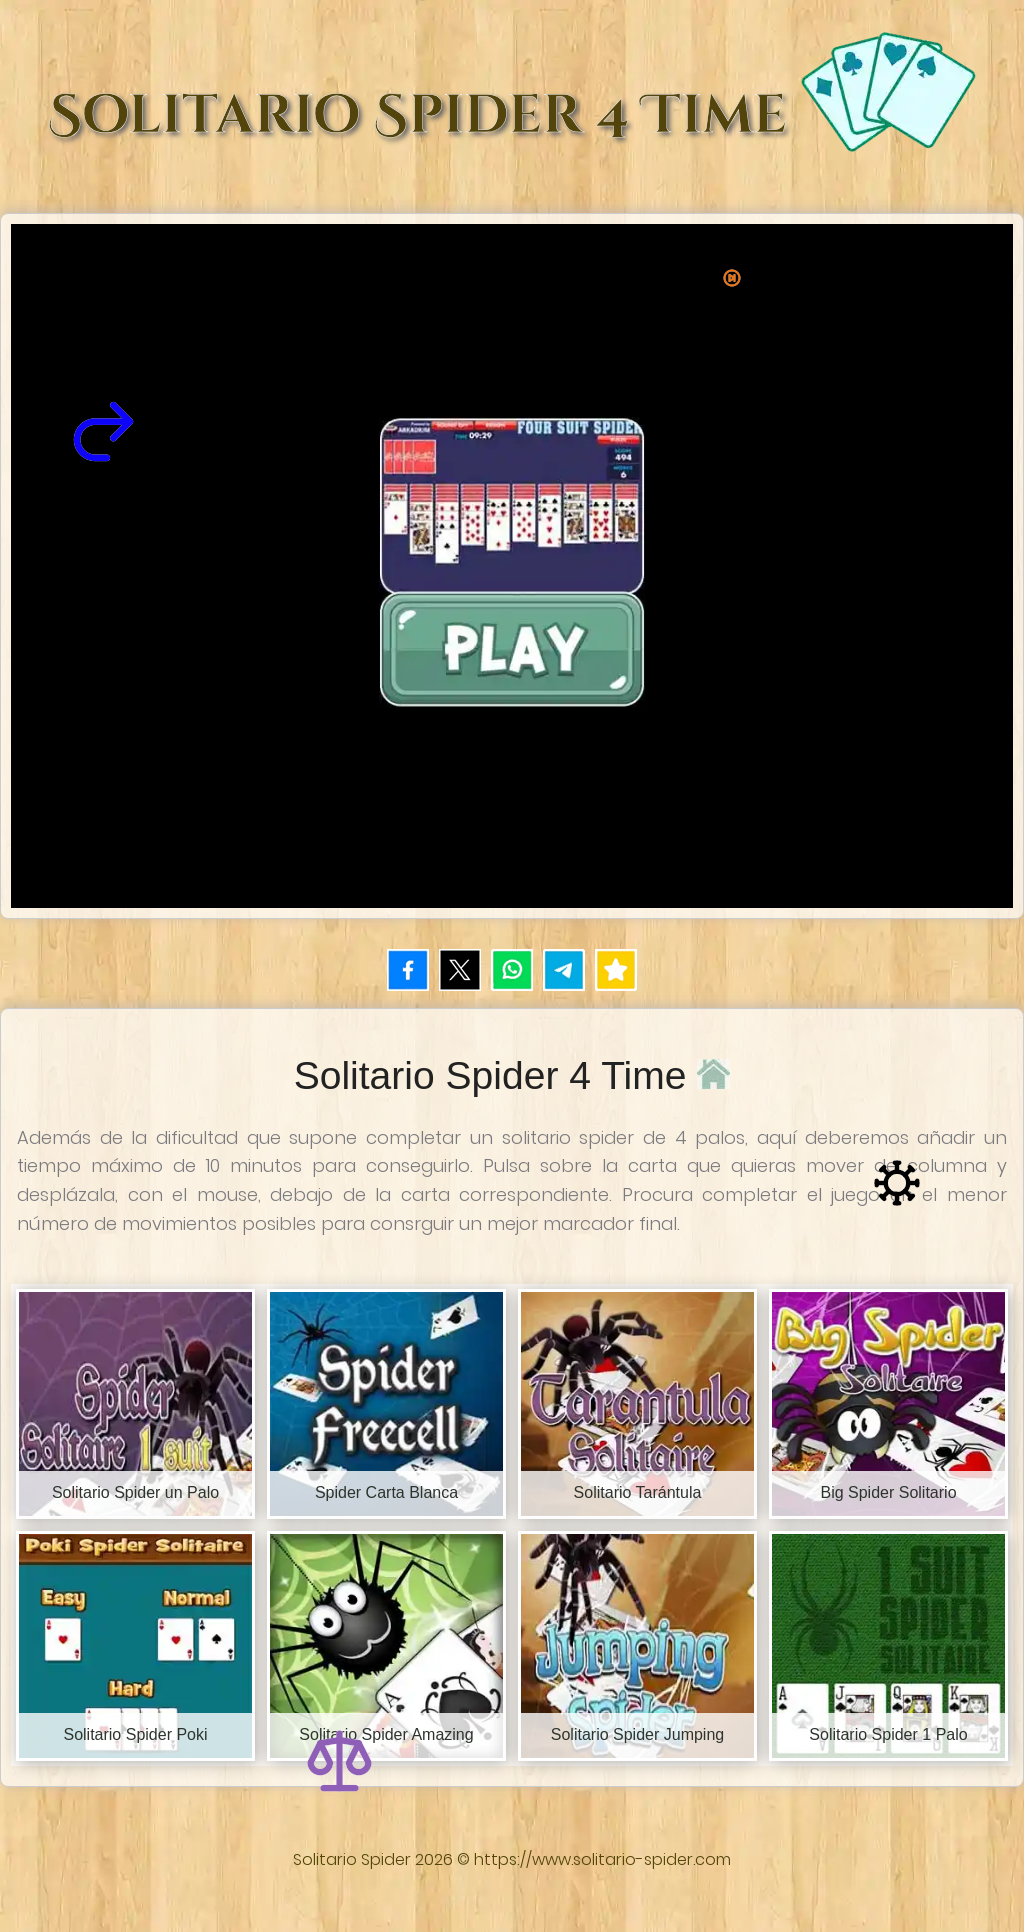  What do you see at coordinates (732, 278) in the screenshot?
I see `skip to the next track or media item` at bounding box center [732, 278].